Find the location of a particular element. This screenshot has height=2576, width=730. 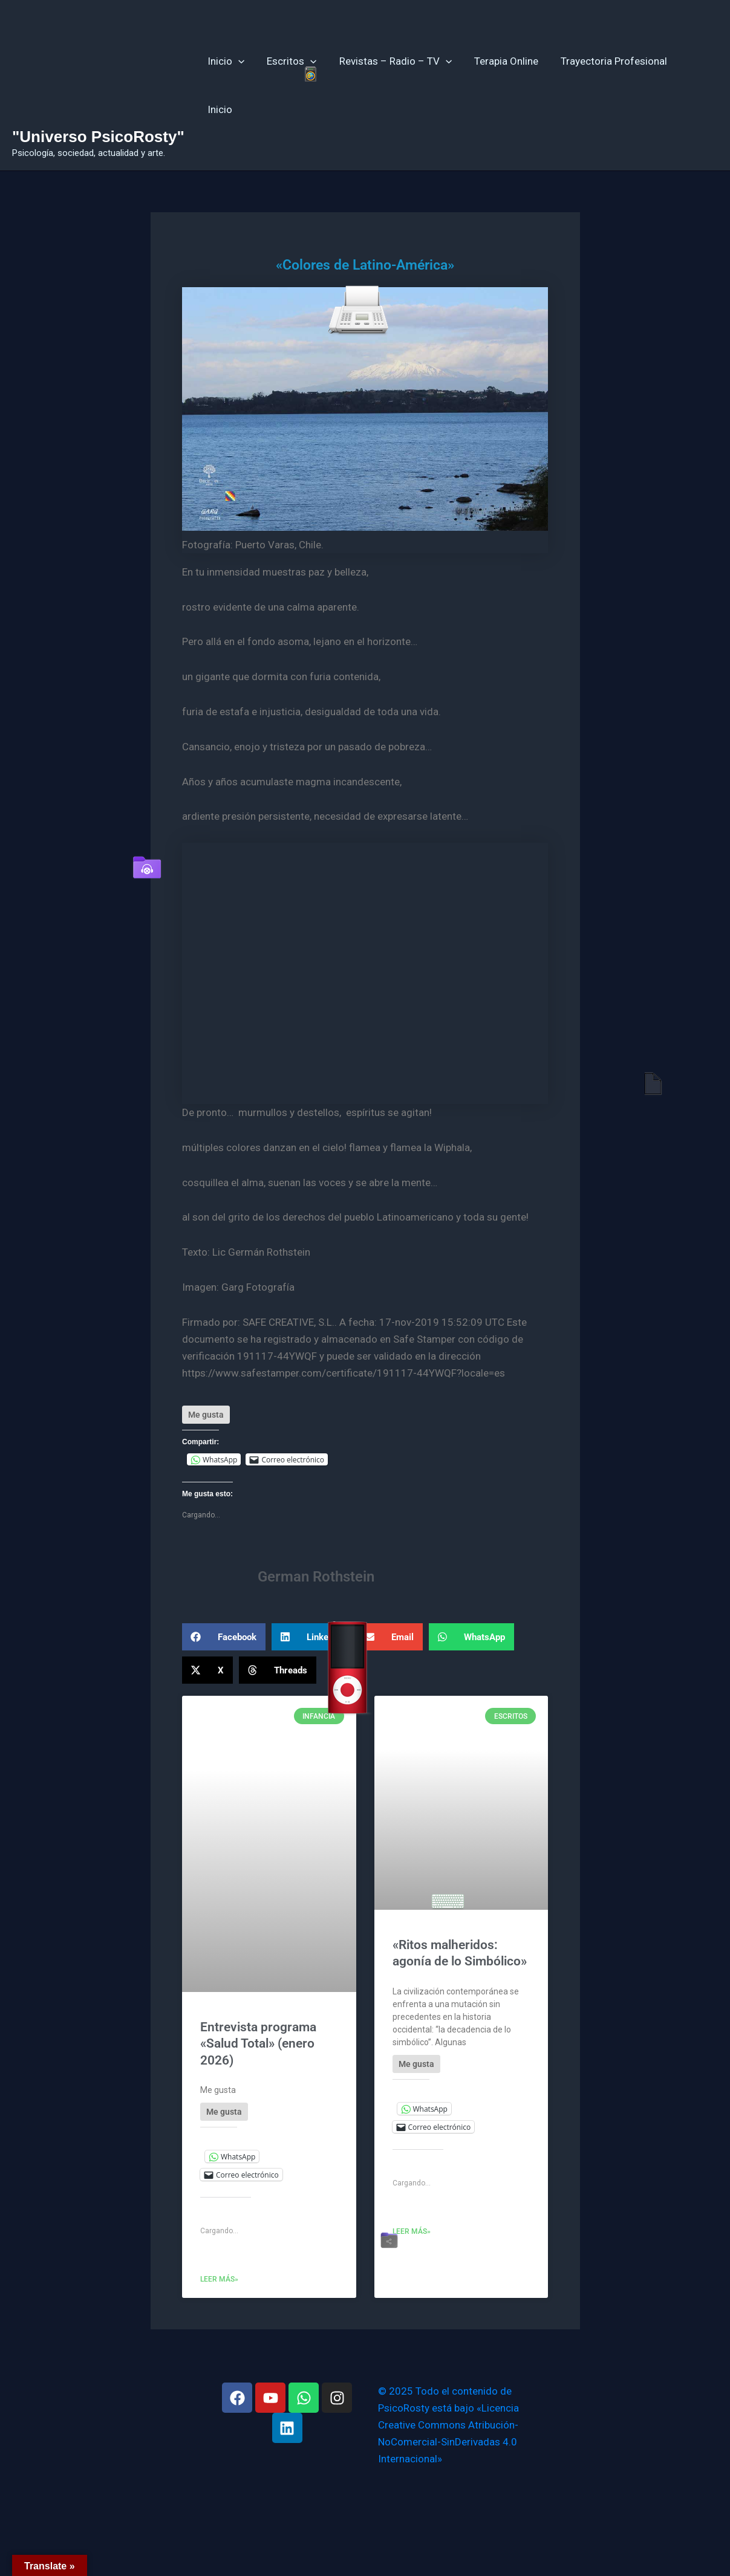

access your public shared folder is located at coordinates (389, 2240).